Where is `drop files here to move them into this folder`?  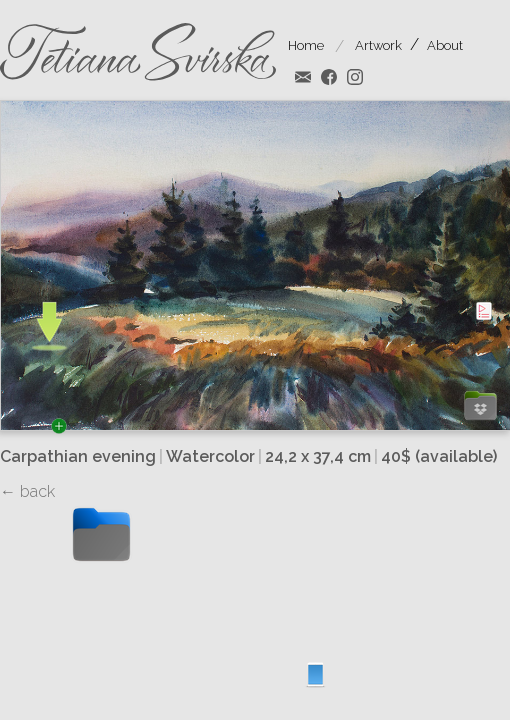 drop files here to move them into this folder is located at coordinates (101, 534).